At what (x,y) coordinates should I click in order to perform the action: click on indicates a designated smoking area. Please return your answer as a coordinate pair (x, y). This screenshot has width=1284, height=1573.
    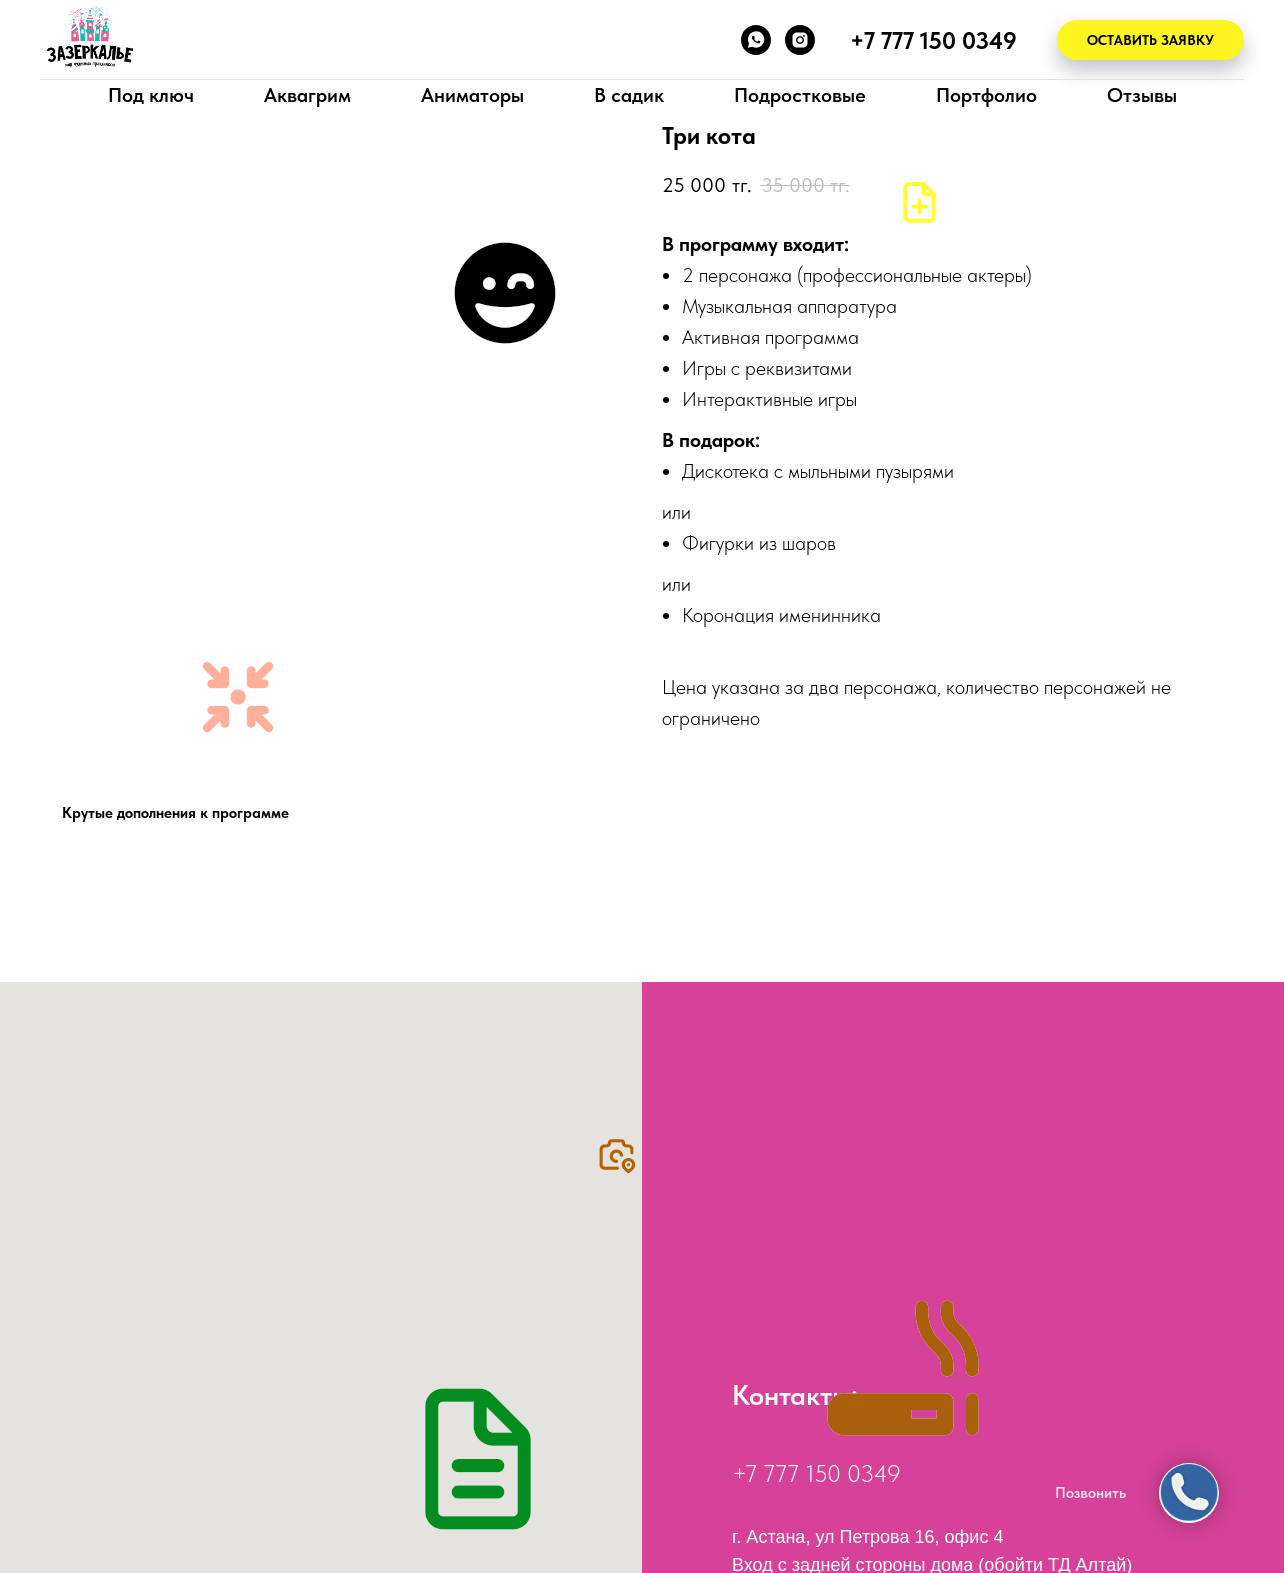
    Looking at the image, I should click on (903, 1368).